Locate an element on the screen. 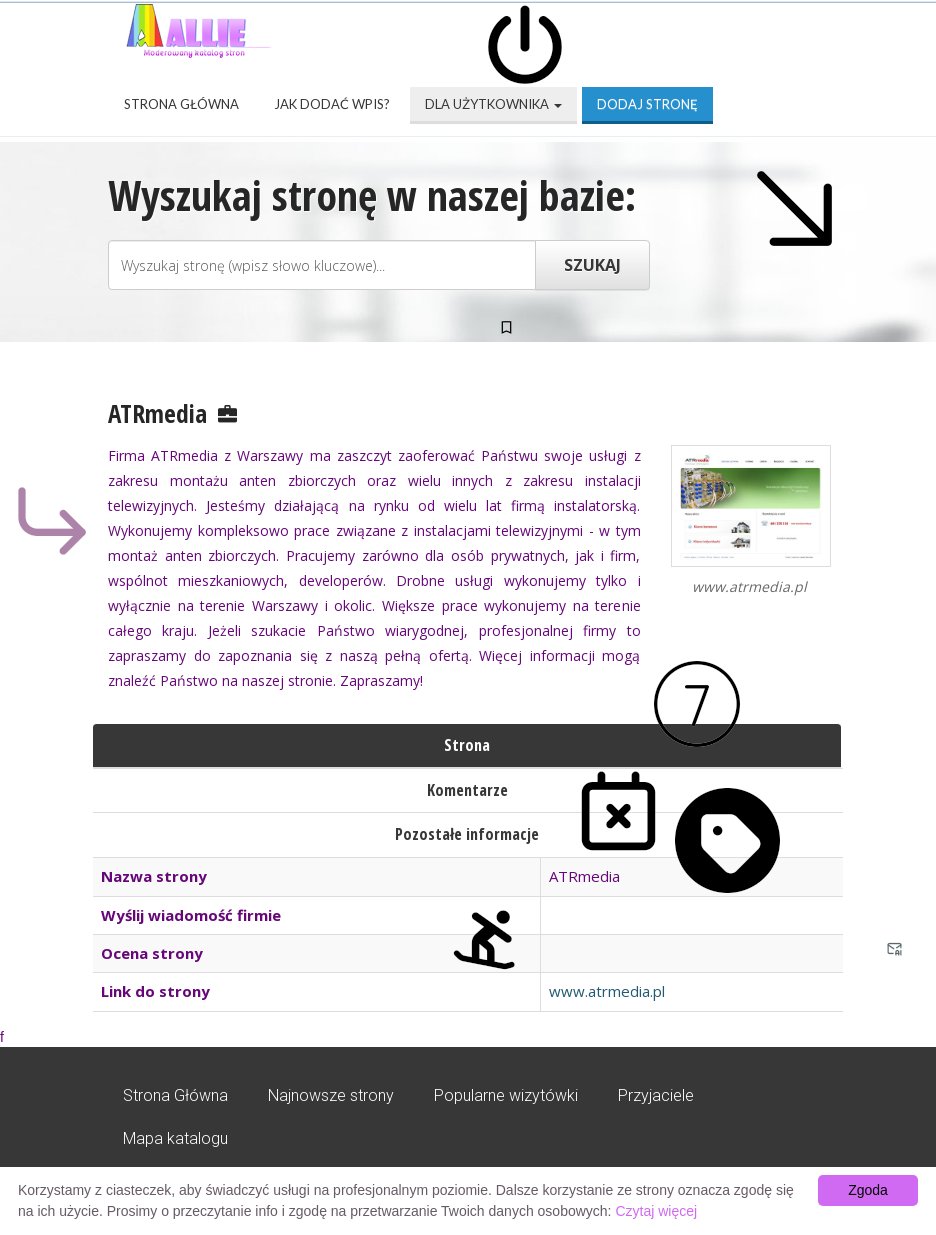 The height and width of the screenshot is (1235, 936). save this item for later is located at coordinates (506, 327).